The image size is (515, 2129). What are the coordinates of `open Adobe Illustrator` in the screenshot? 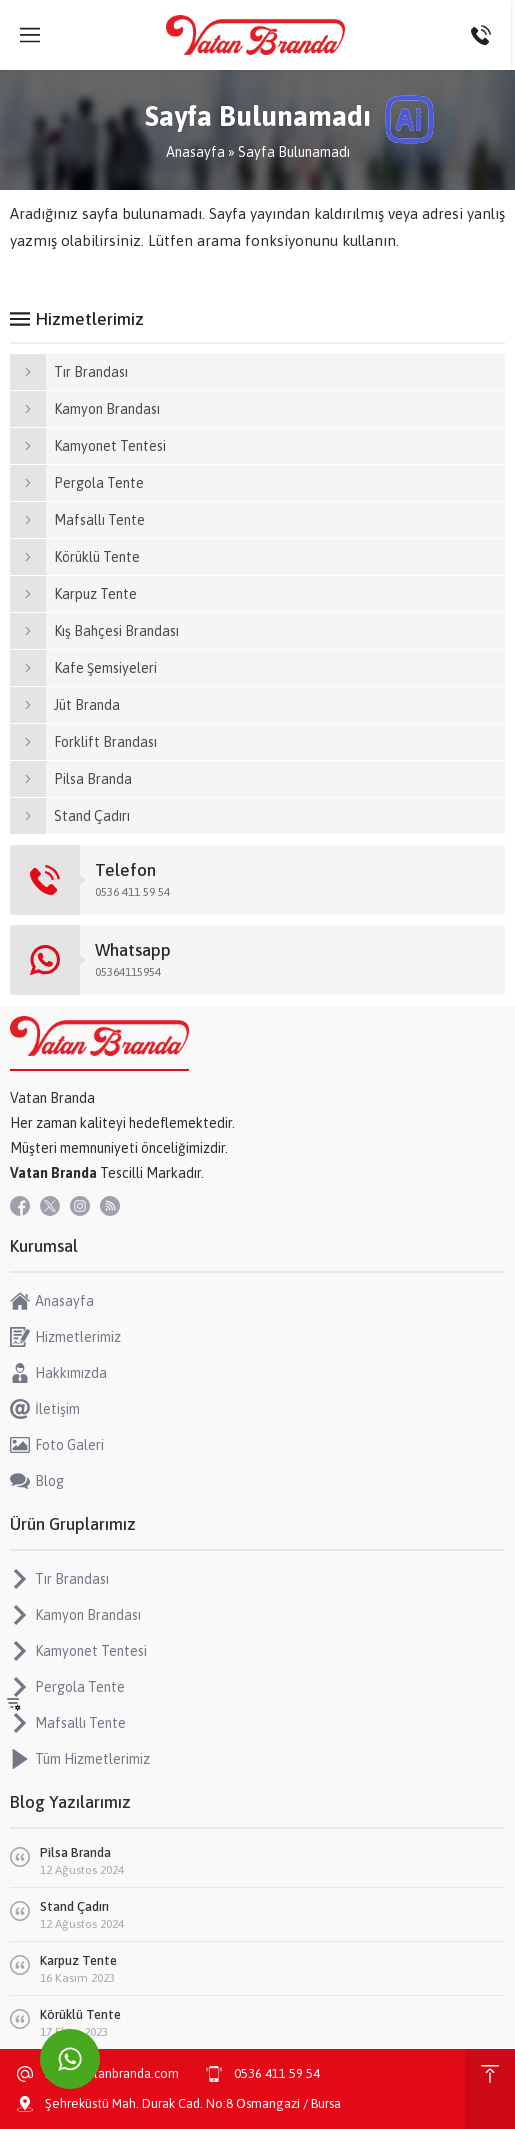 It's located at (409, 119).